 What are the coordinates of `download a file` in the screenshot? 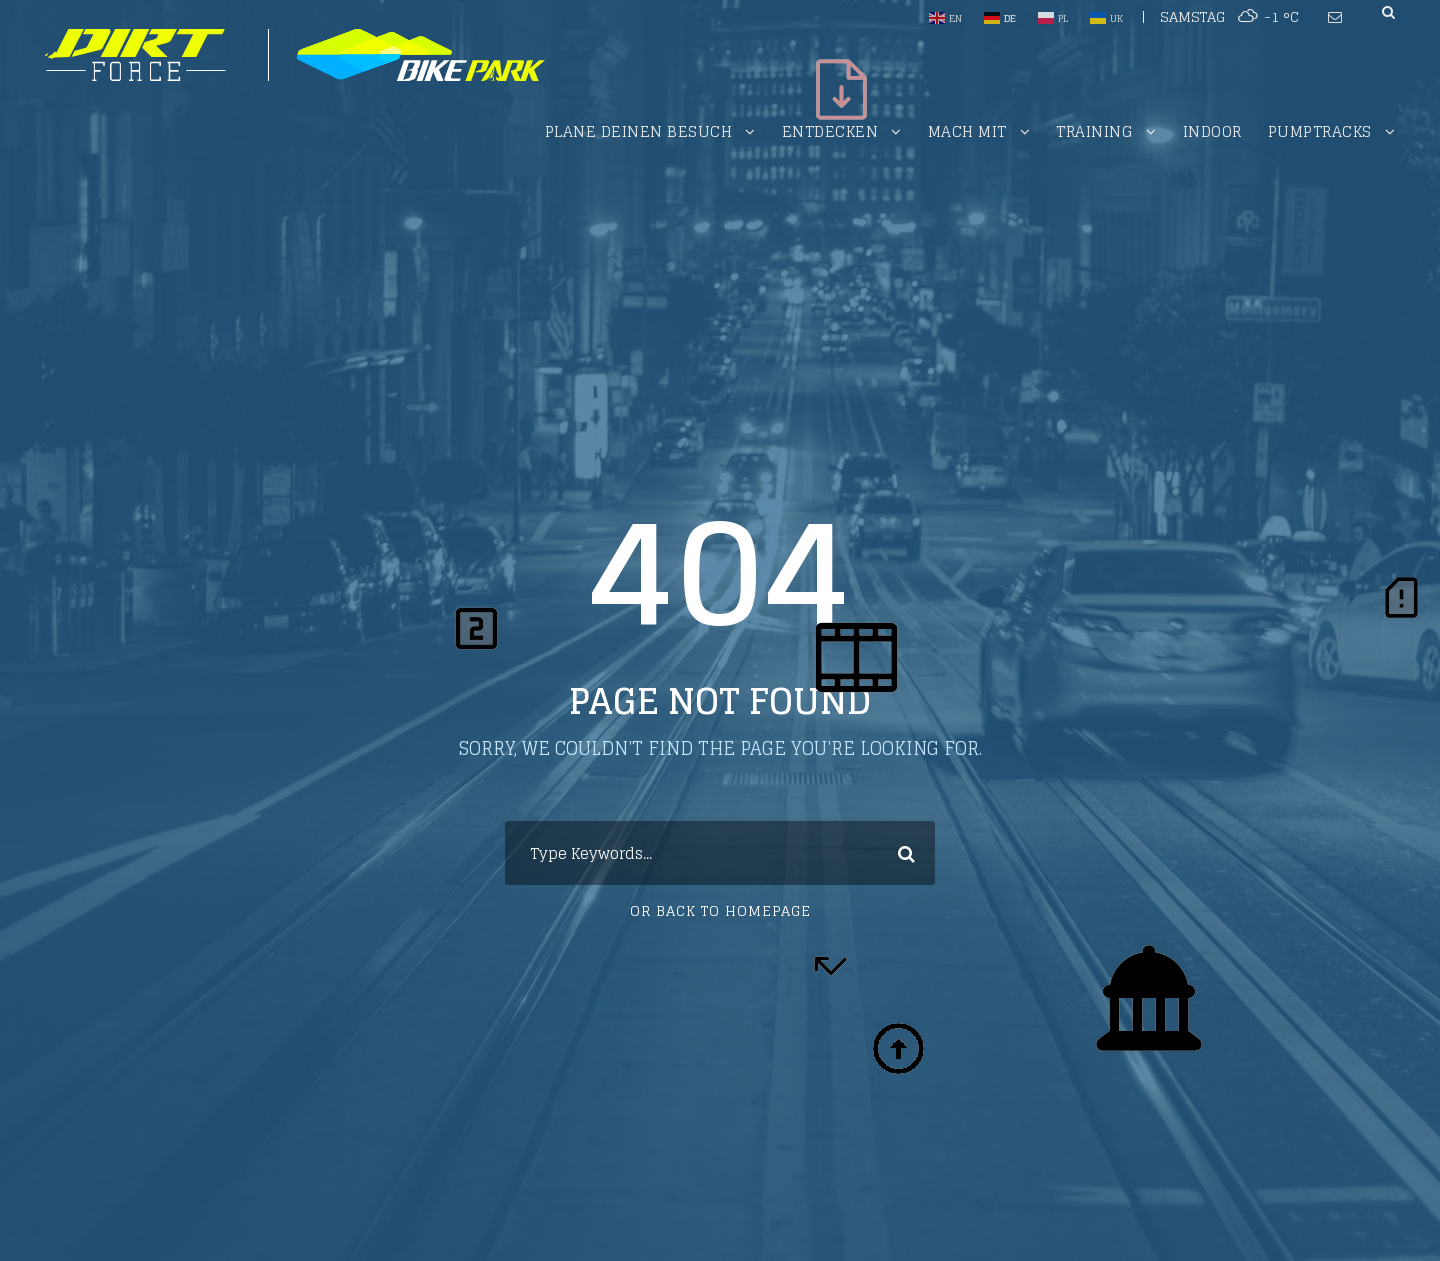 It's located at (841, 89).